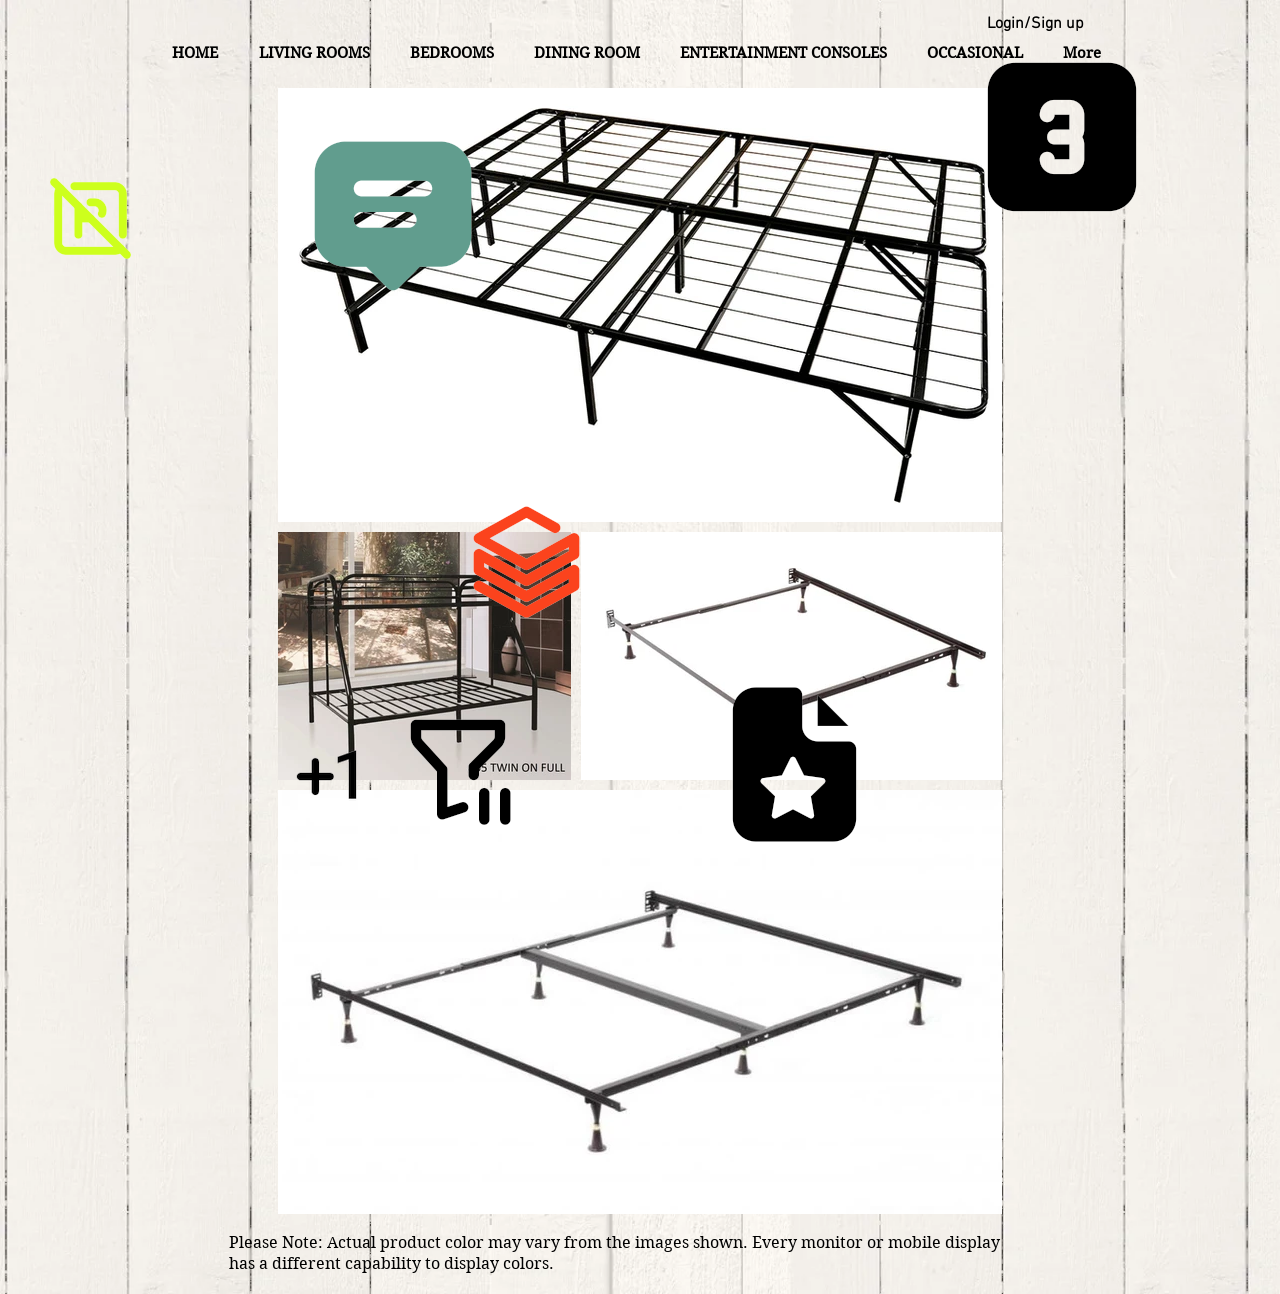 The image size is (1280, 1294). What do you see at coordinates (458, 767) in the screenshot?
I see `pause active filters` at bounding box center [458, 767].